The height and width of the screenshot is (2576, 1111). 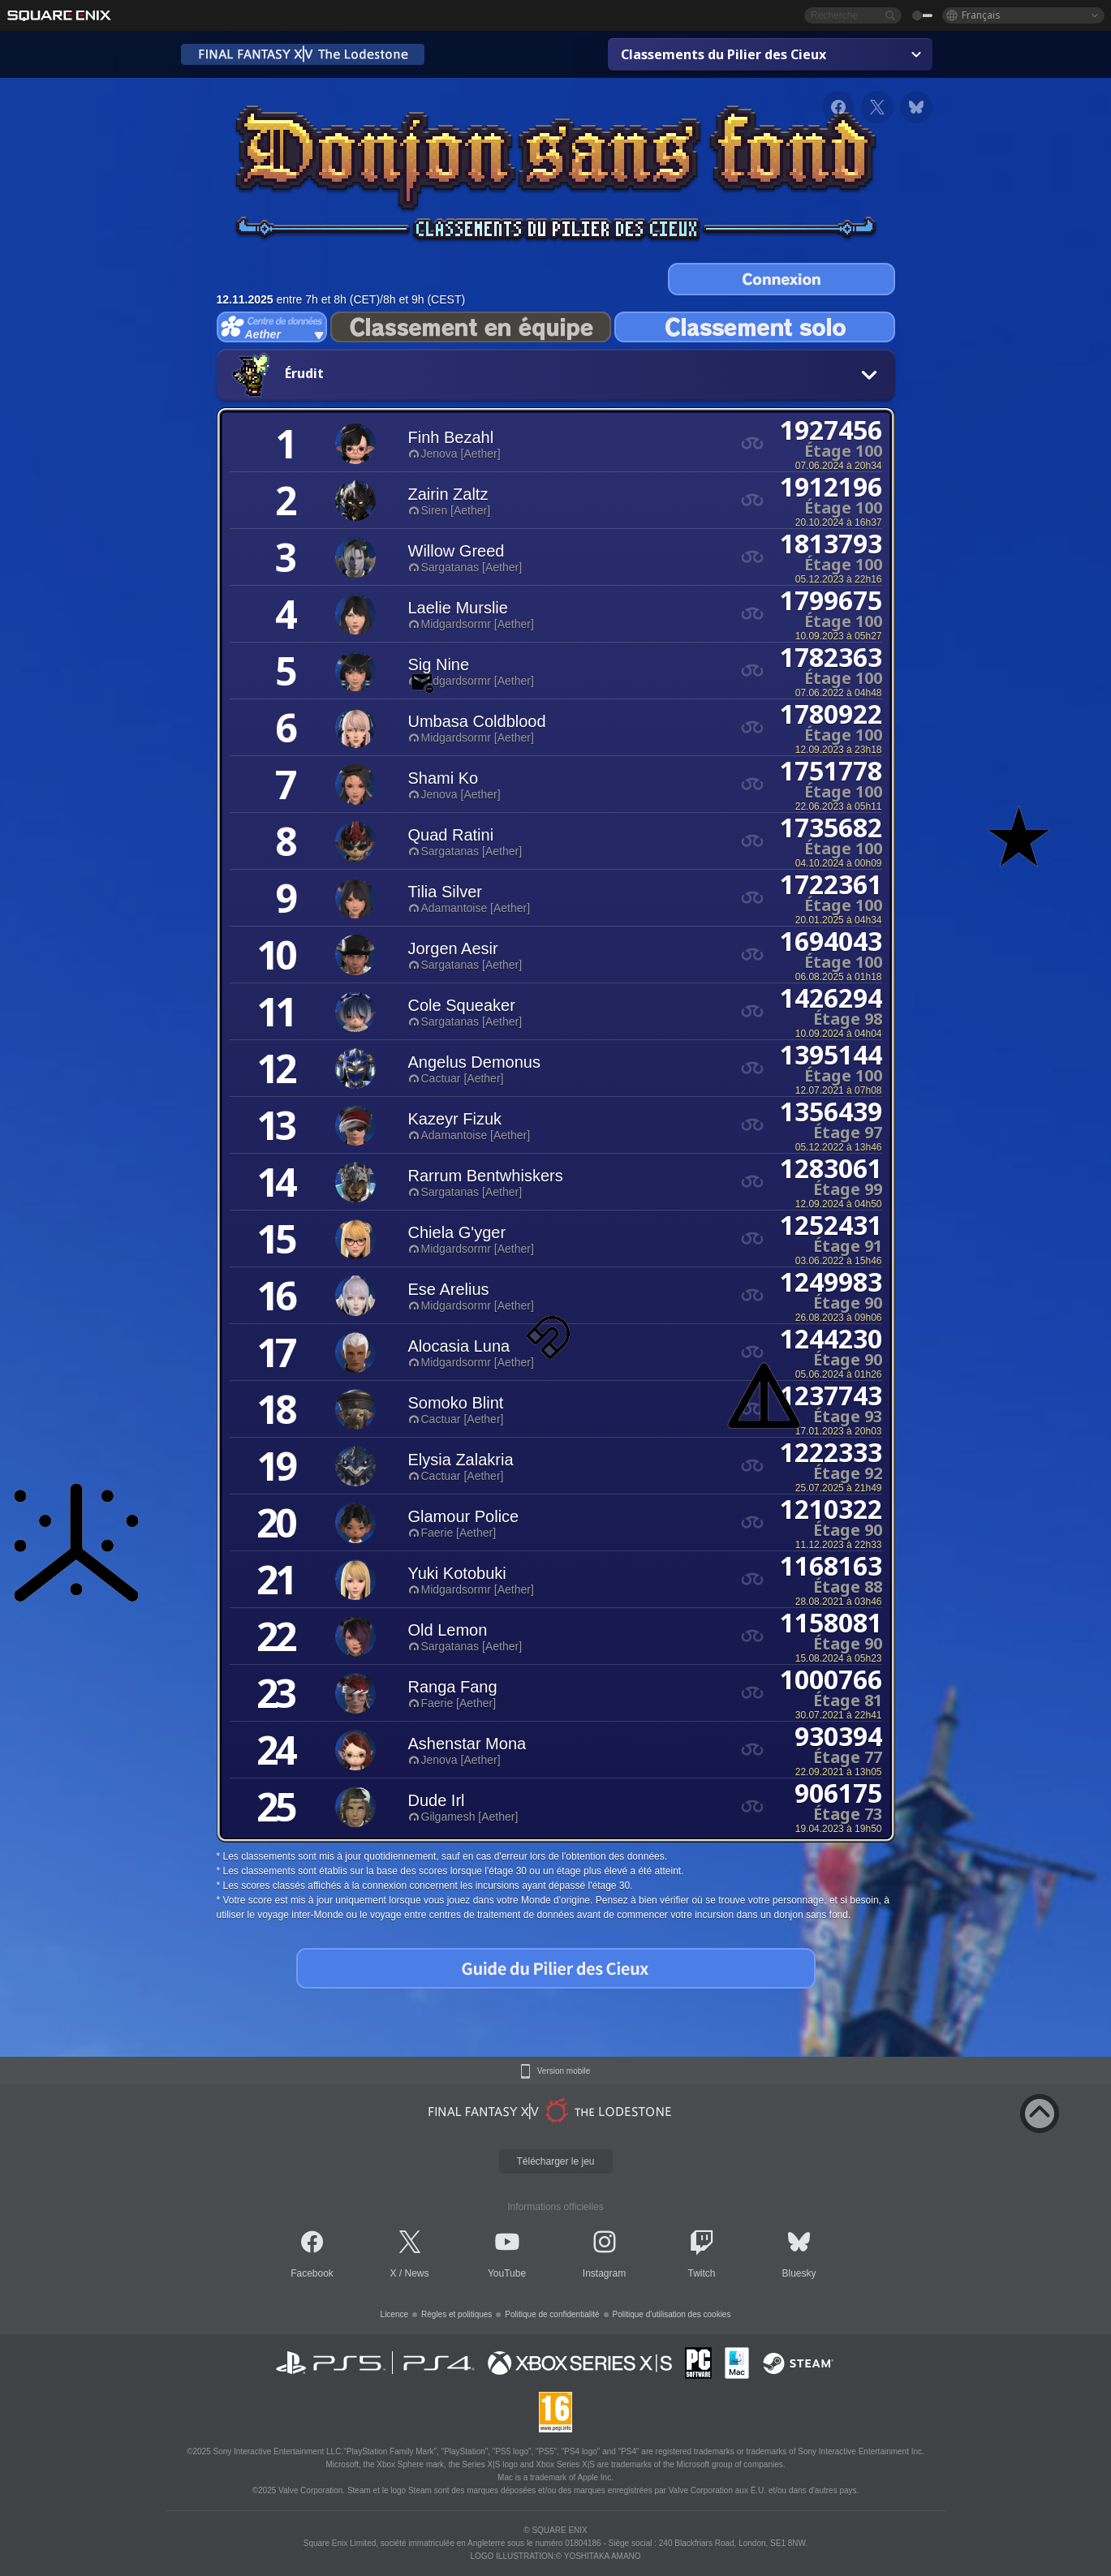 What do you see at coordinates (422, 684) in the screenshot?
I see `unsubscribe from a mailing list` at bounding box center [422, 684].